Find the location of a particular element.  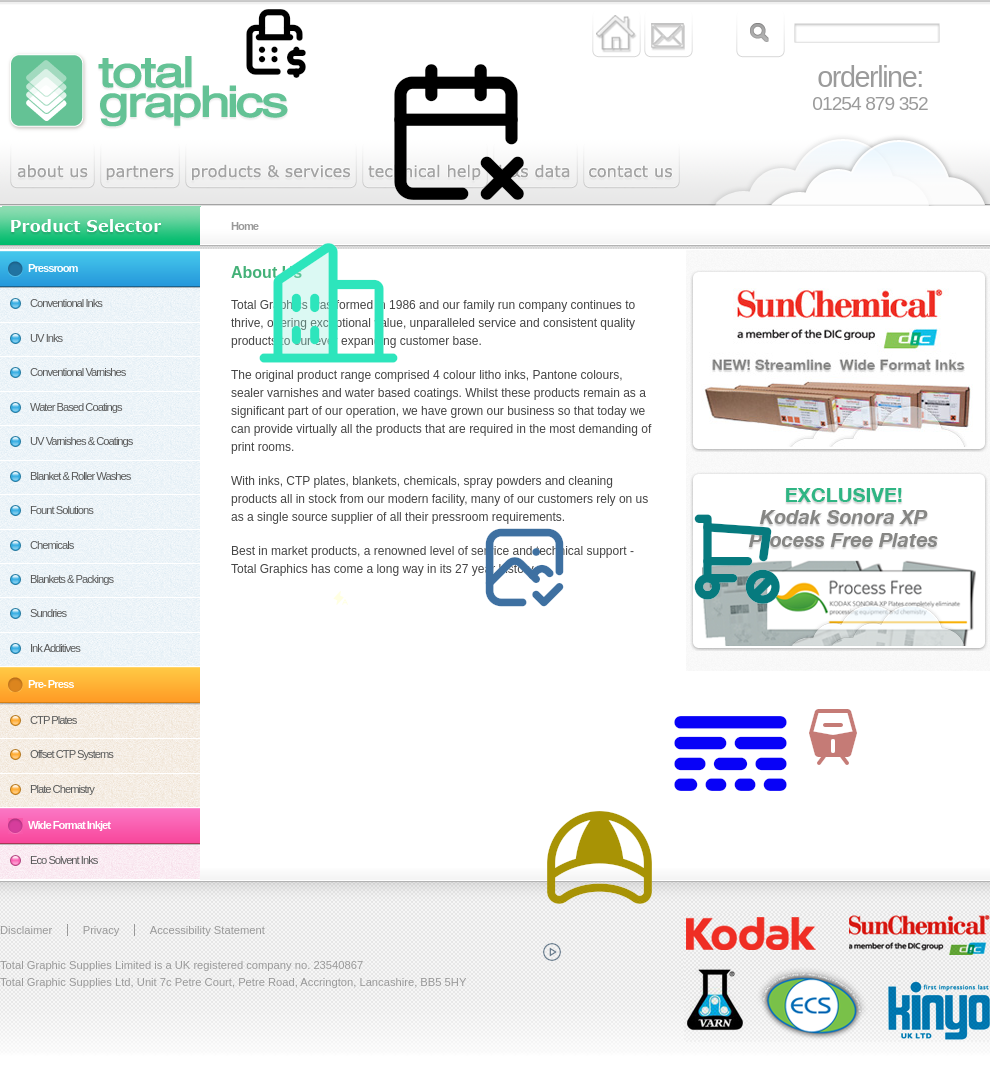

photo successfully uploaded is located at coordinates (524, 567).